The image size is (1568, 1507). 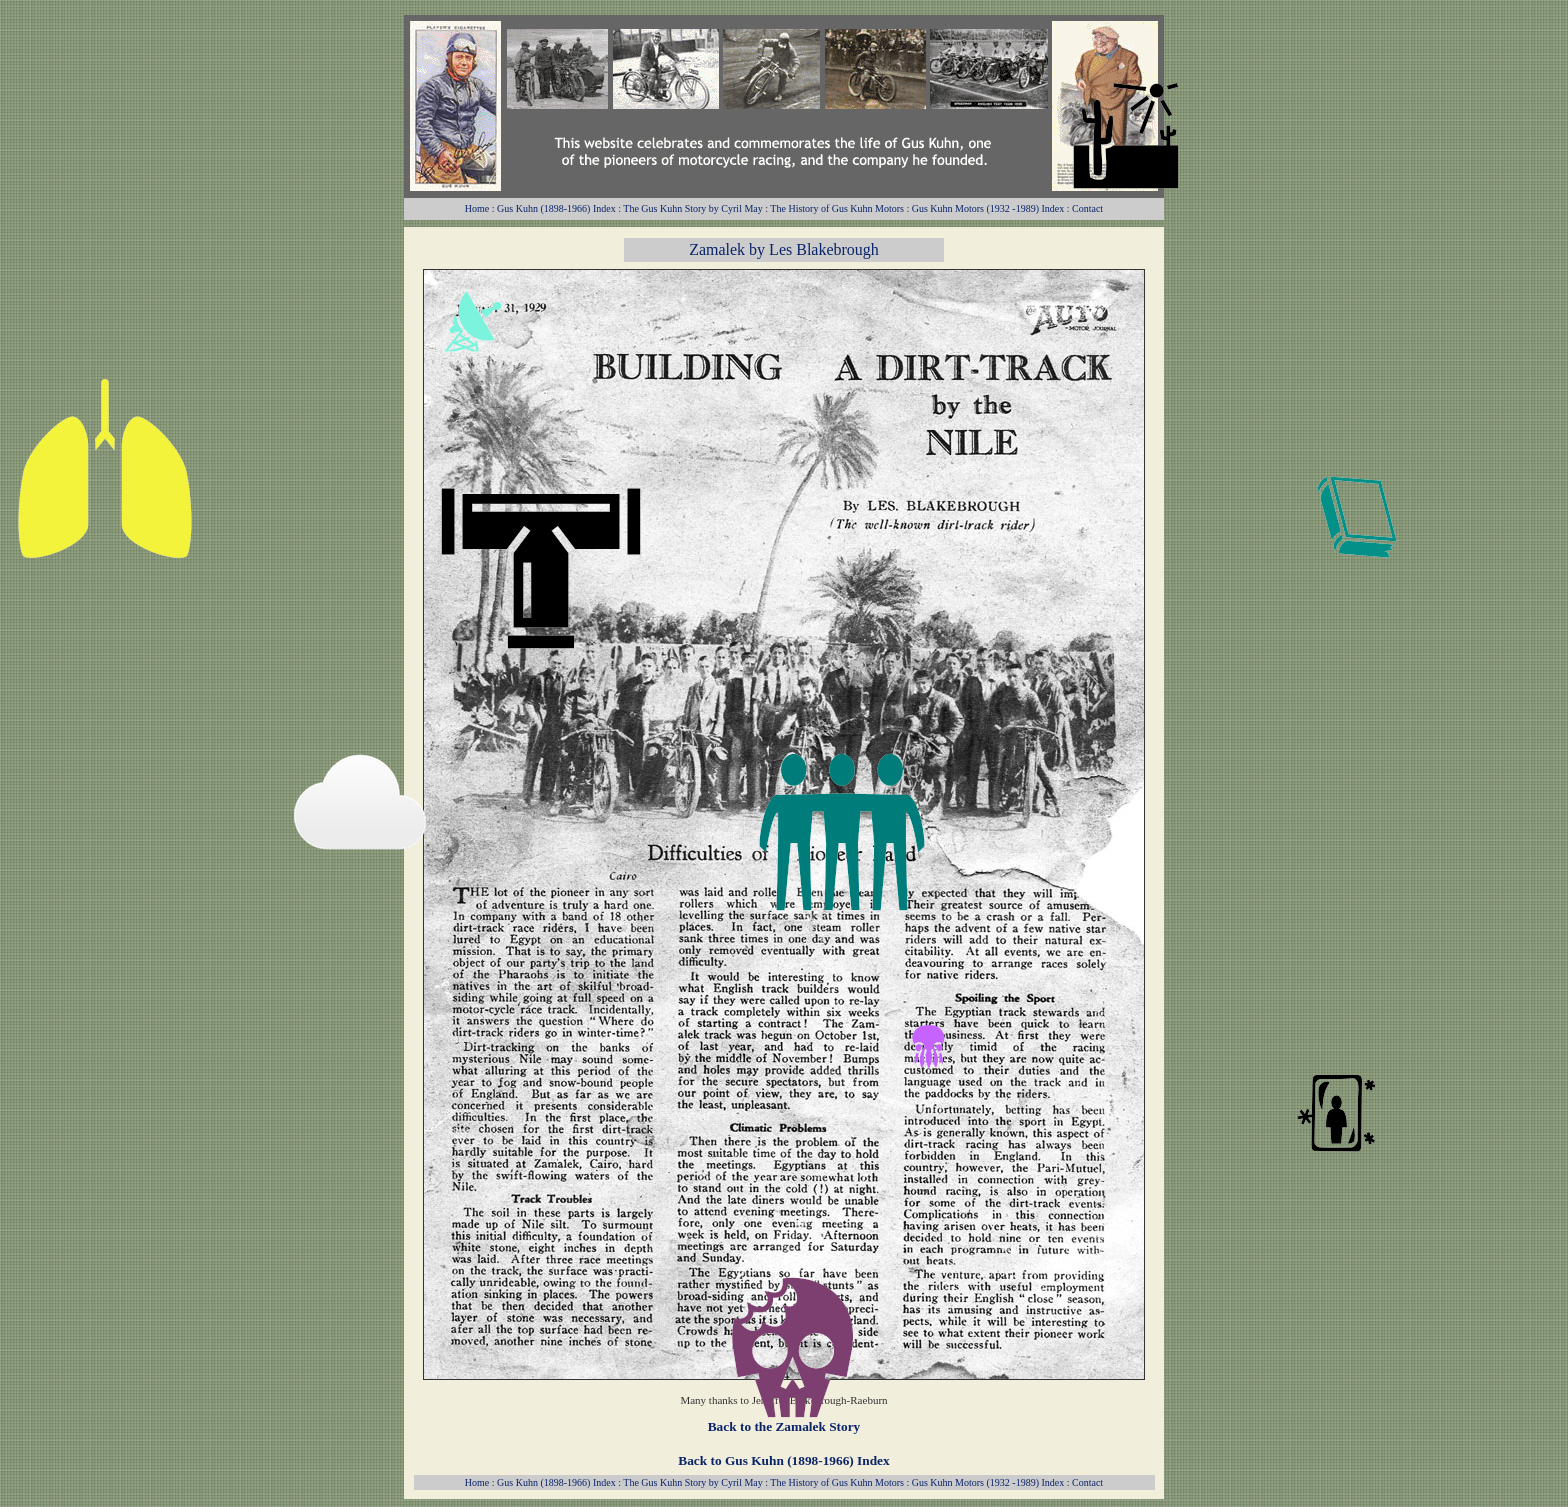 What do you see at coordinates (105, 472) in the screenshot?
I see `access respiratory health information` at bounding box center [105, 472].